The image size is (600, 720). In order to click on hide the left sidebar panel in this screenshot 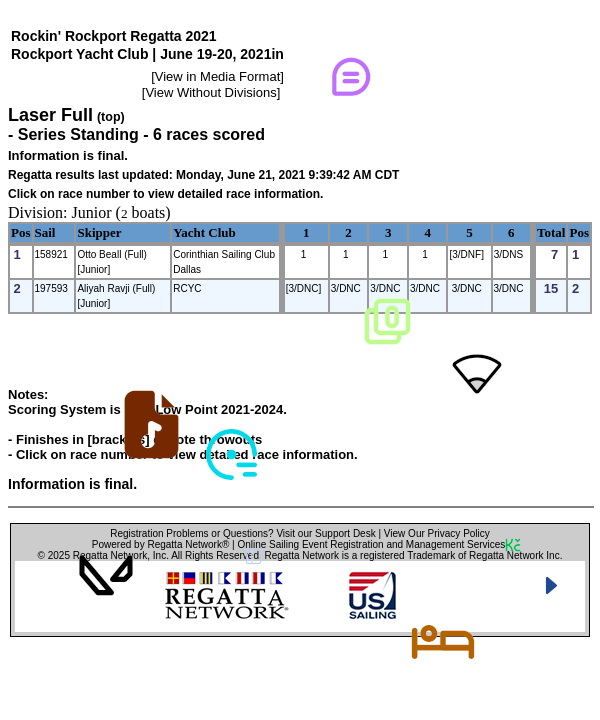, I will do `click(253, 556)`.